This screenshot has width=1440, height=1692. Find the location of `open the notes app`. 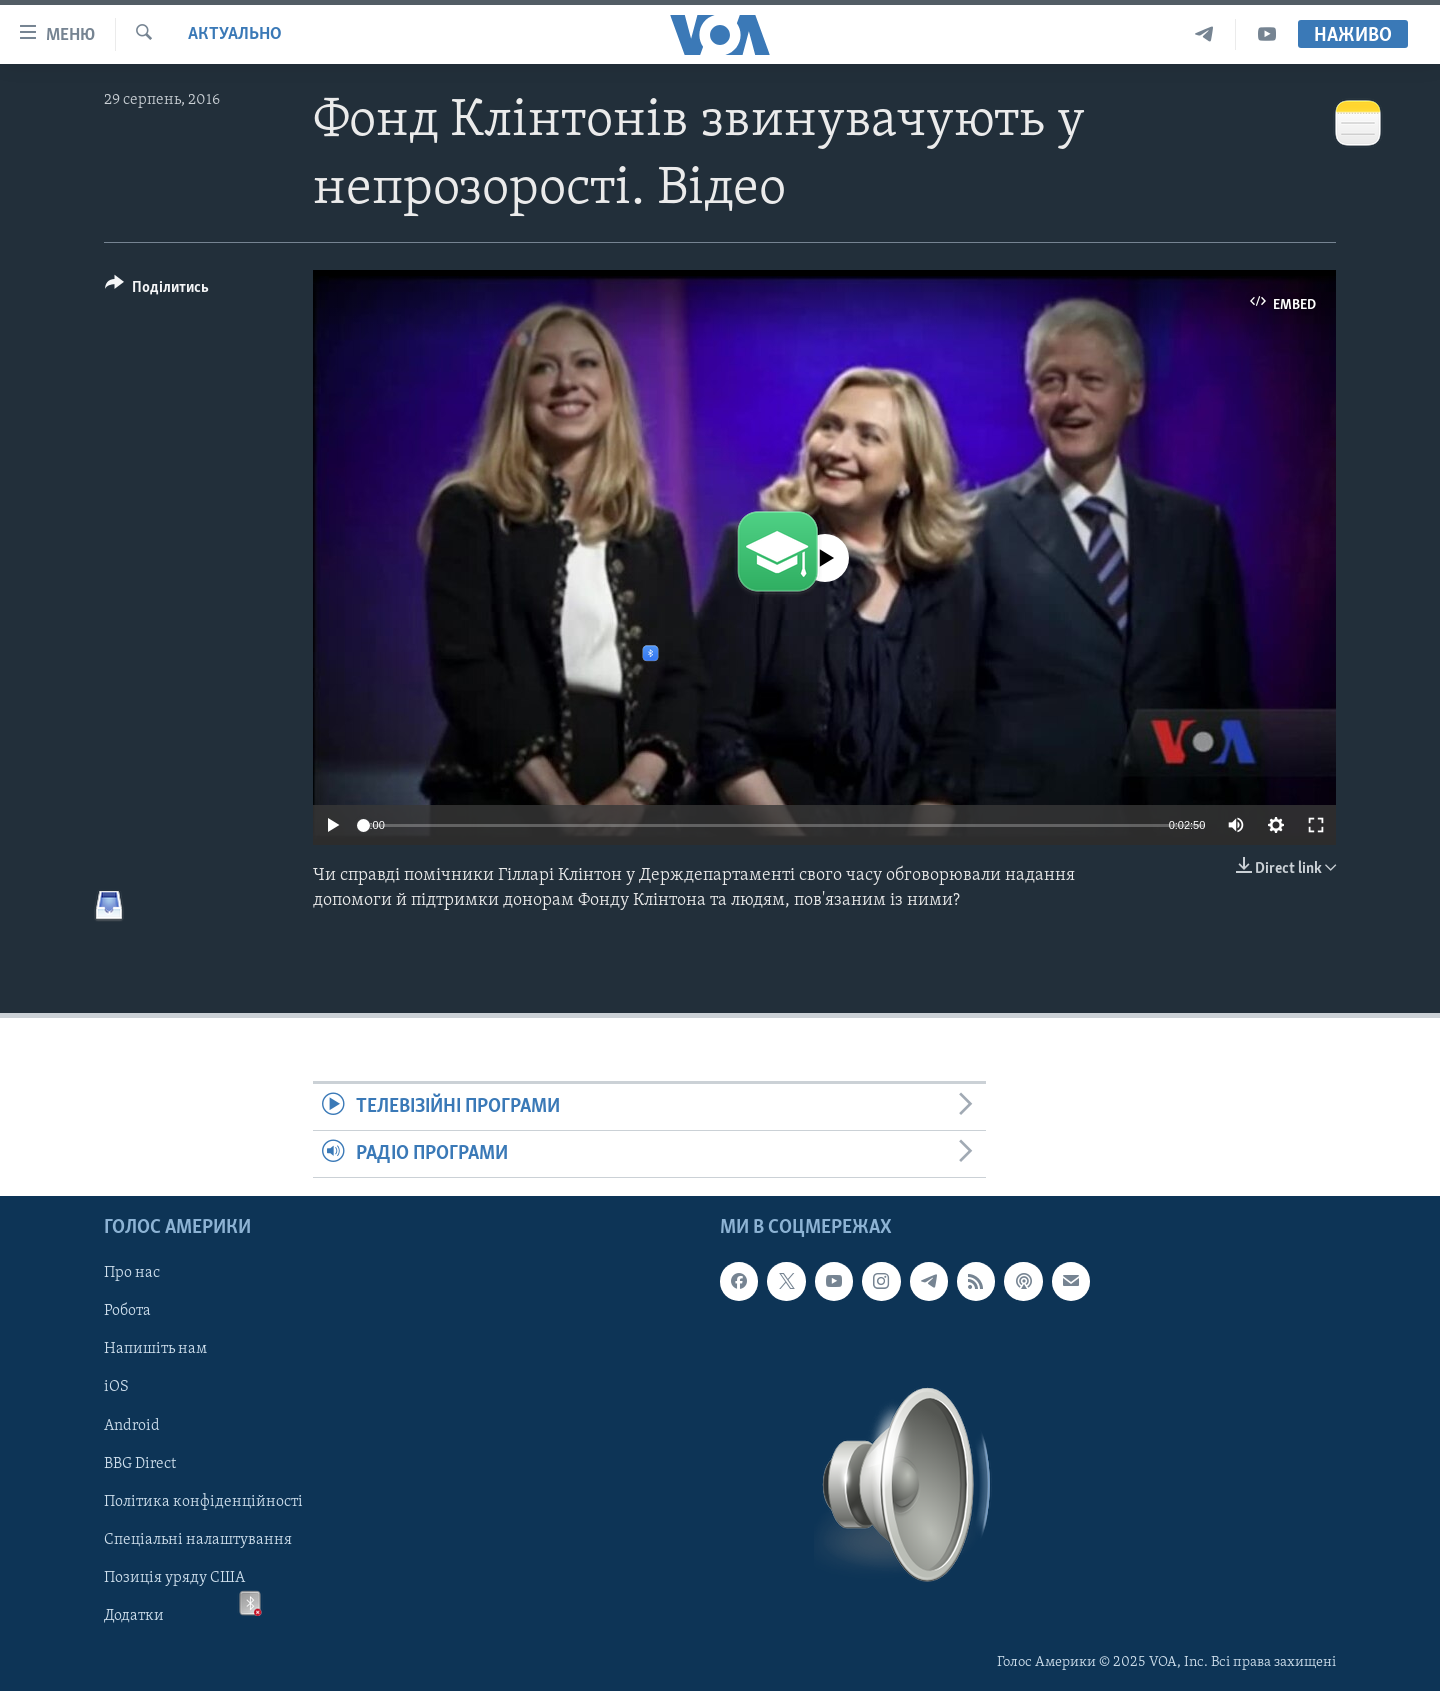

open the notes app is located at coordinates (1358, 123).